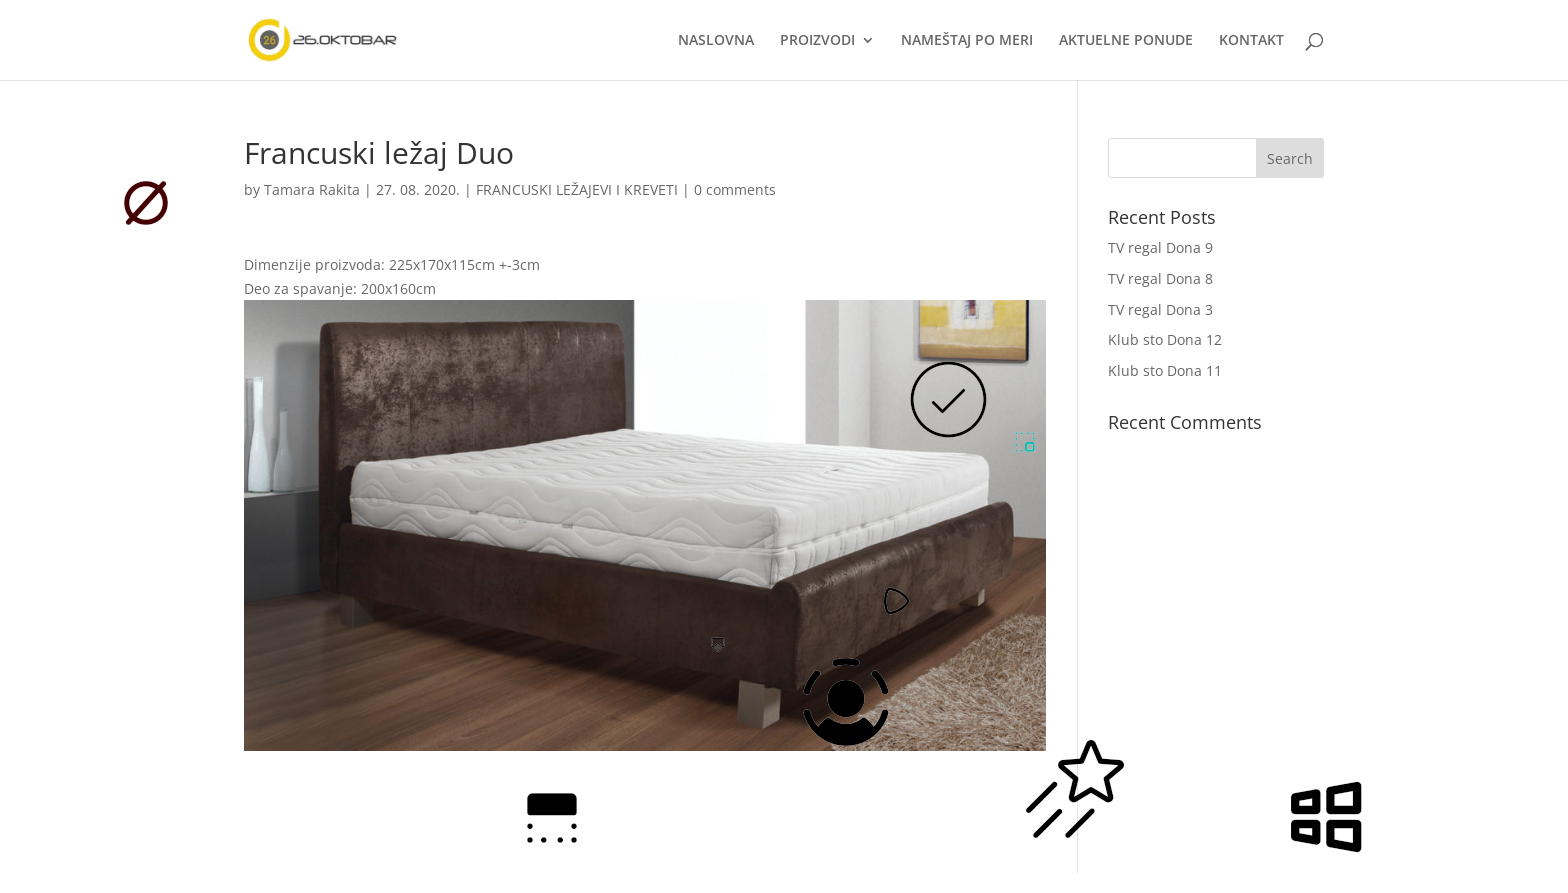 This screenshot has height=893, width=1568. What do you see at coordinates (846, 702) in the screenshot?
I see `incomplete or pending user profile` at bounding box center [846, 702].